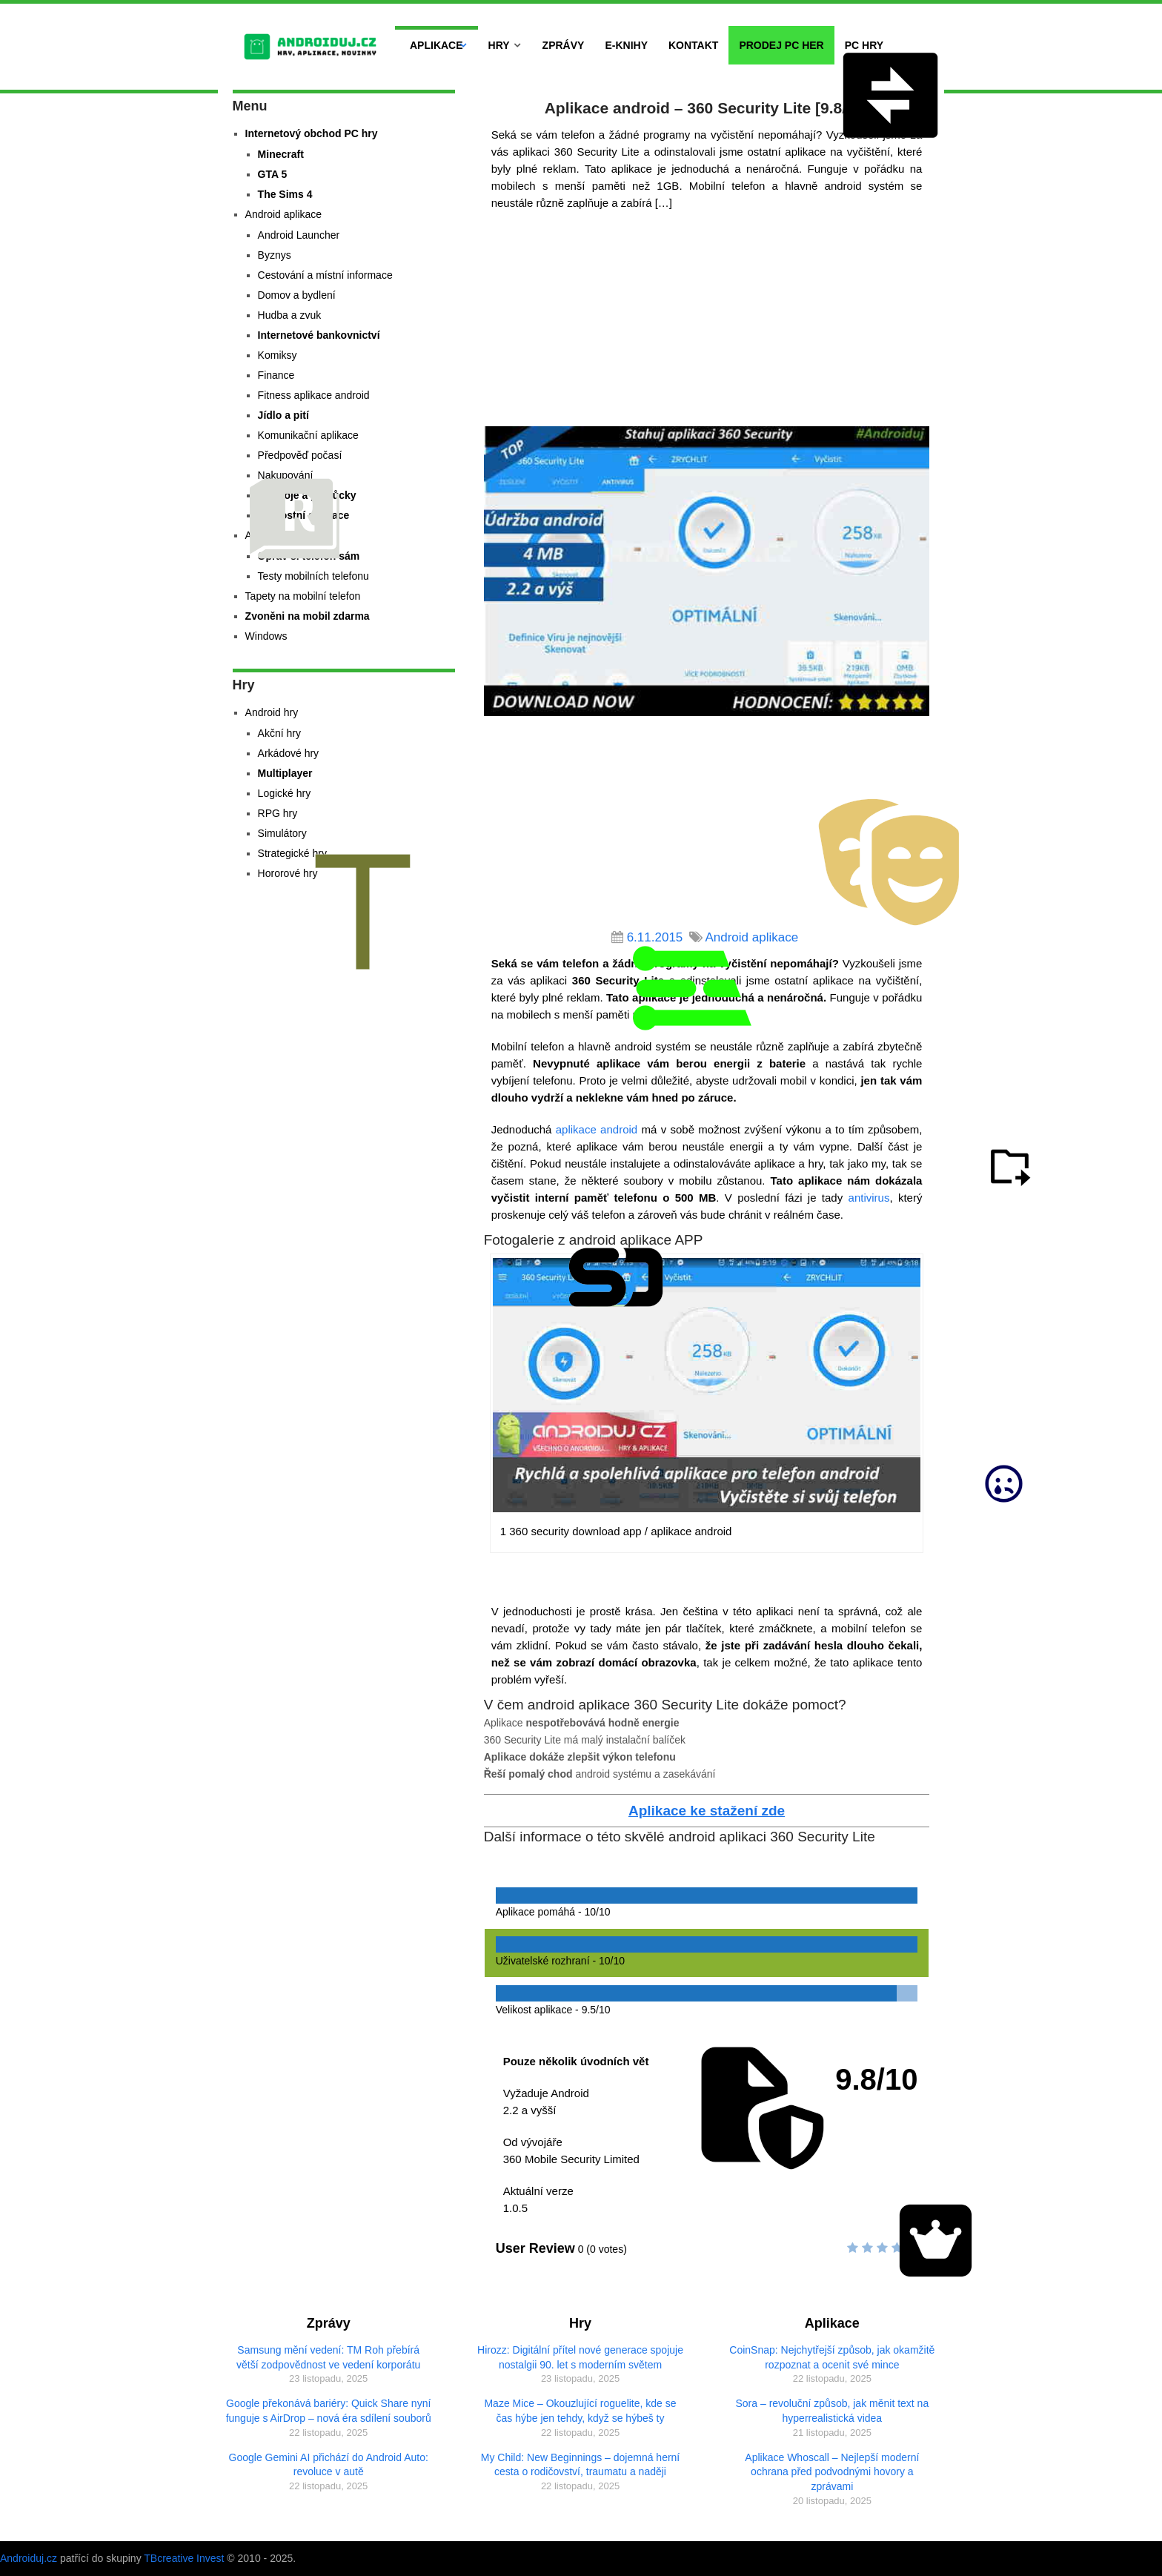 This screenshot has height=2576, width=1162. Describe the element at coordinates (1009, 1166) in the screenshot. I see `share a folder with others` at that location.